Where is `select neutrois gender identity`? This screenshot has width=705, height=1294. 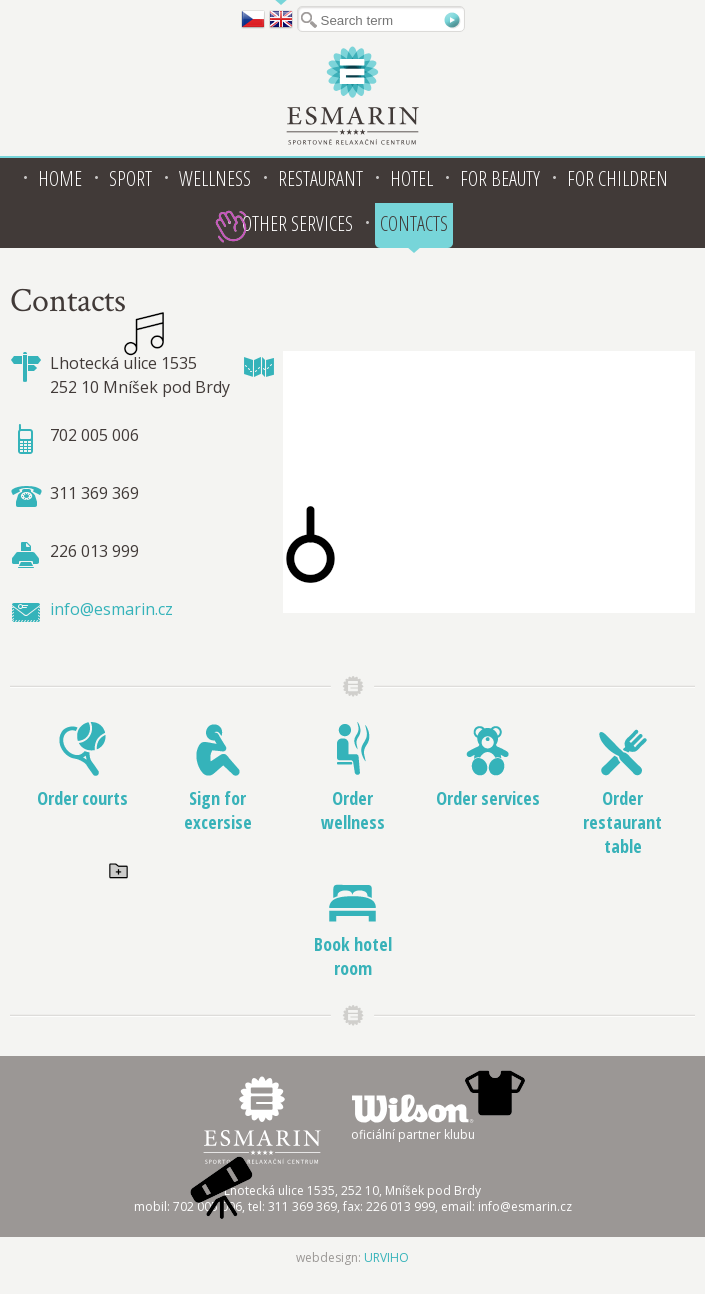
select neutrois gender identity is located at coordinates (310, 546).